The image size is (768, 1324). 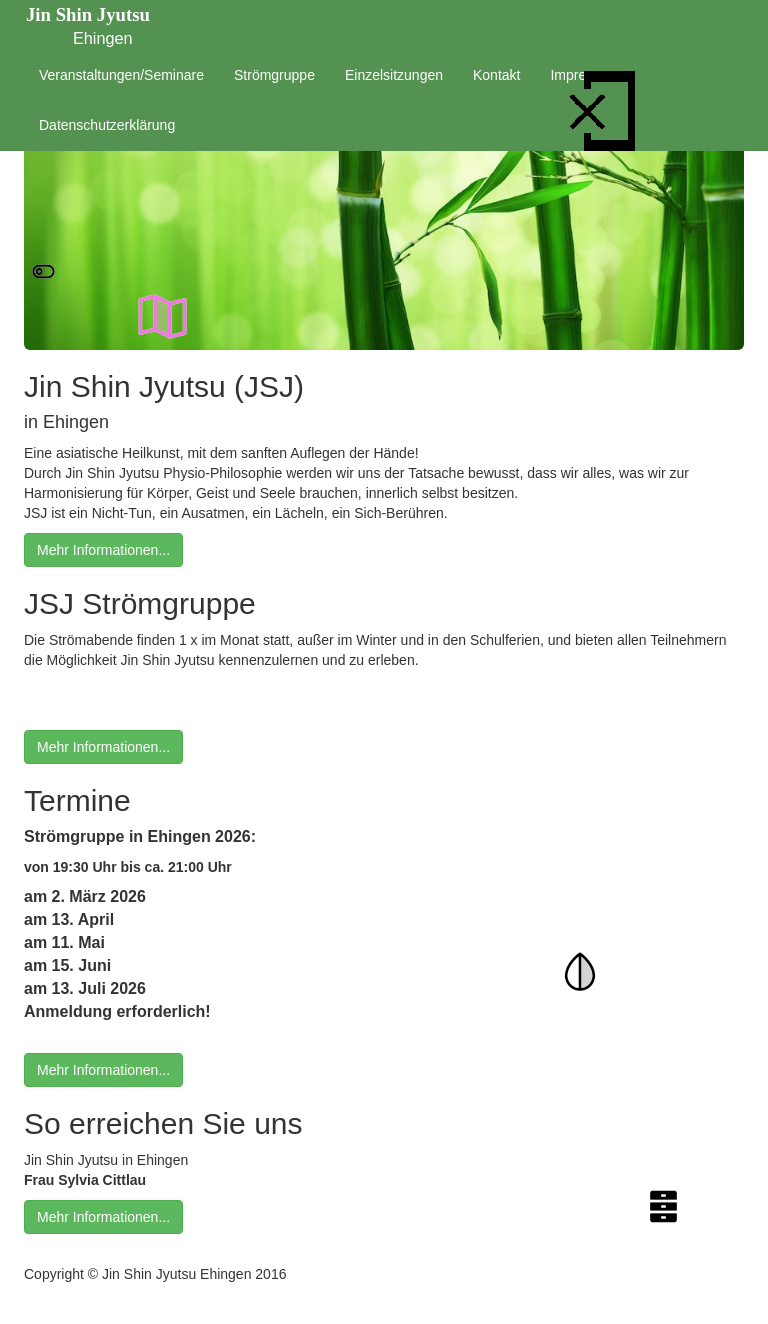 What do you see at coordinates (162, 316) in the screenshot?
I see `view map` at bounding box center [162, 316].